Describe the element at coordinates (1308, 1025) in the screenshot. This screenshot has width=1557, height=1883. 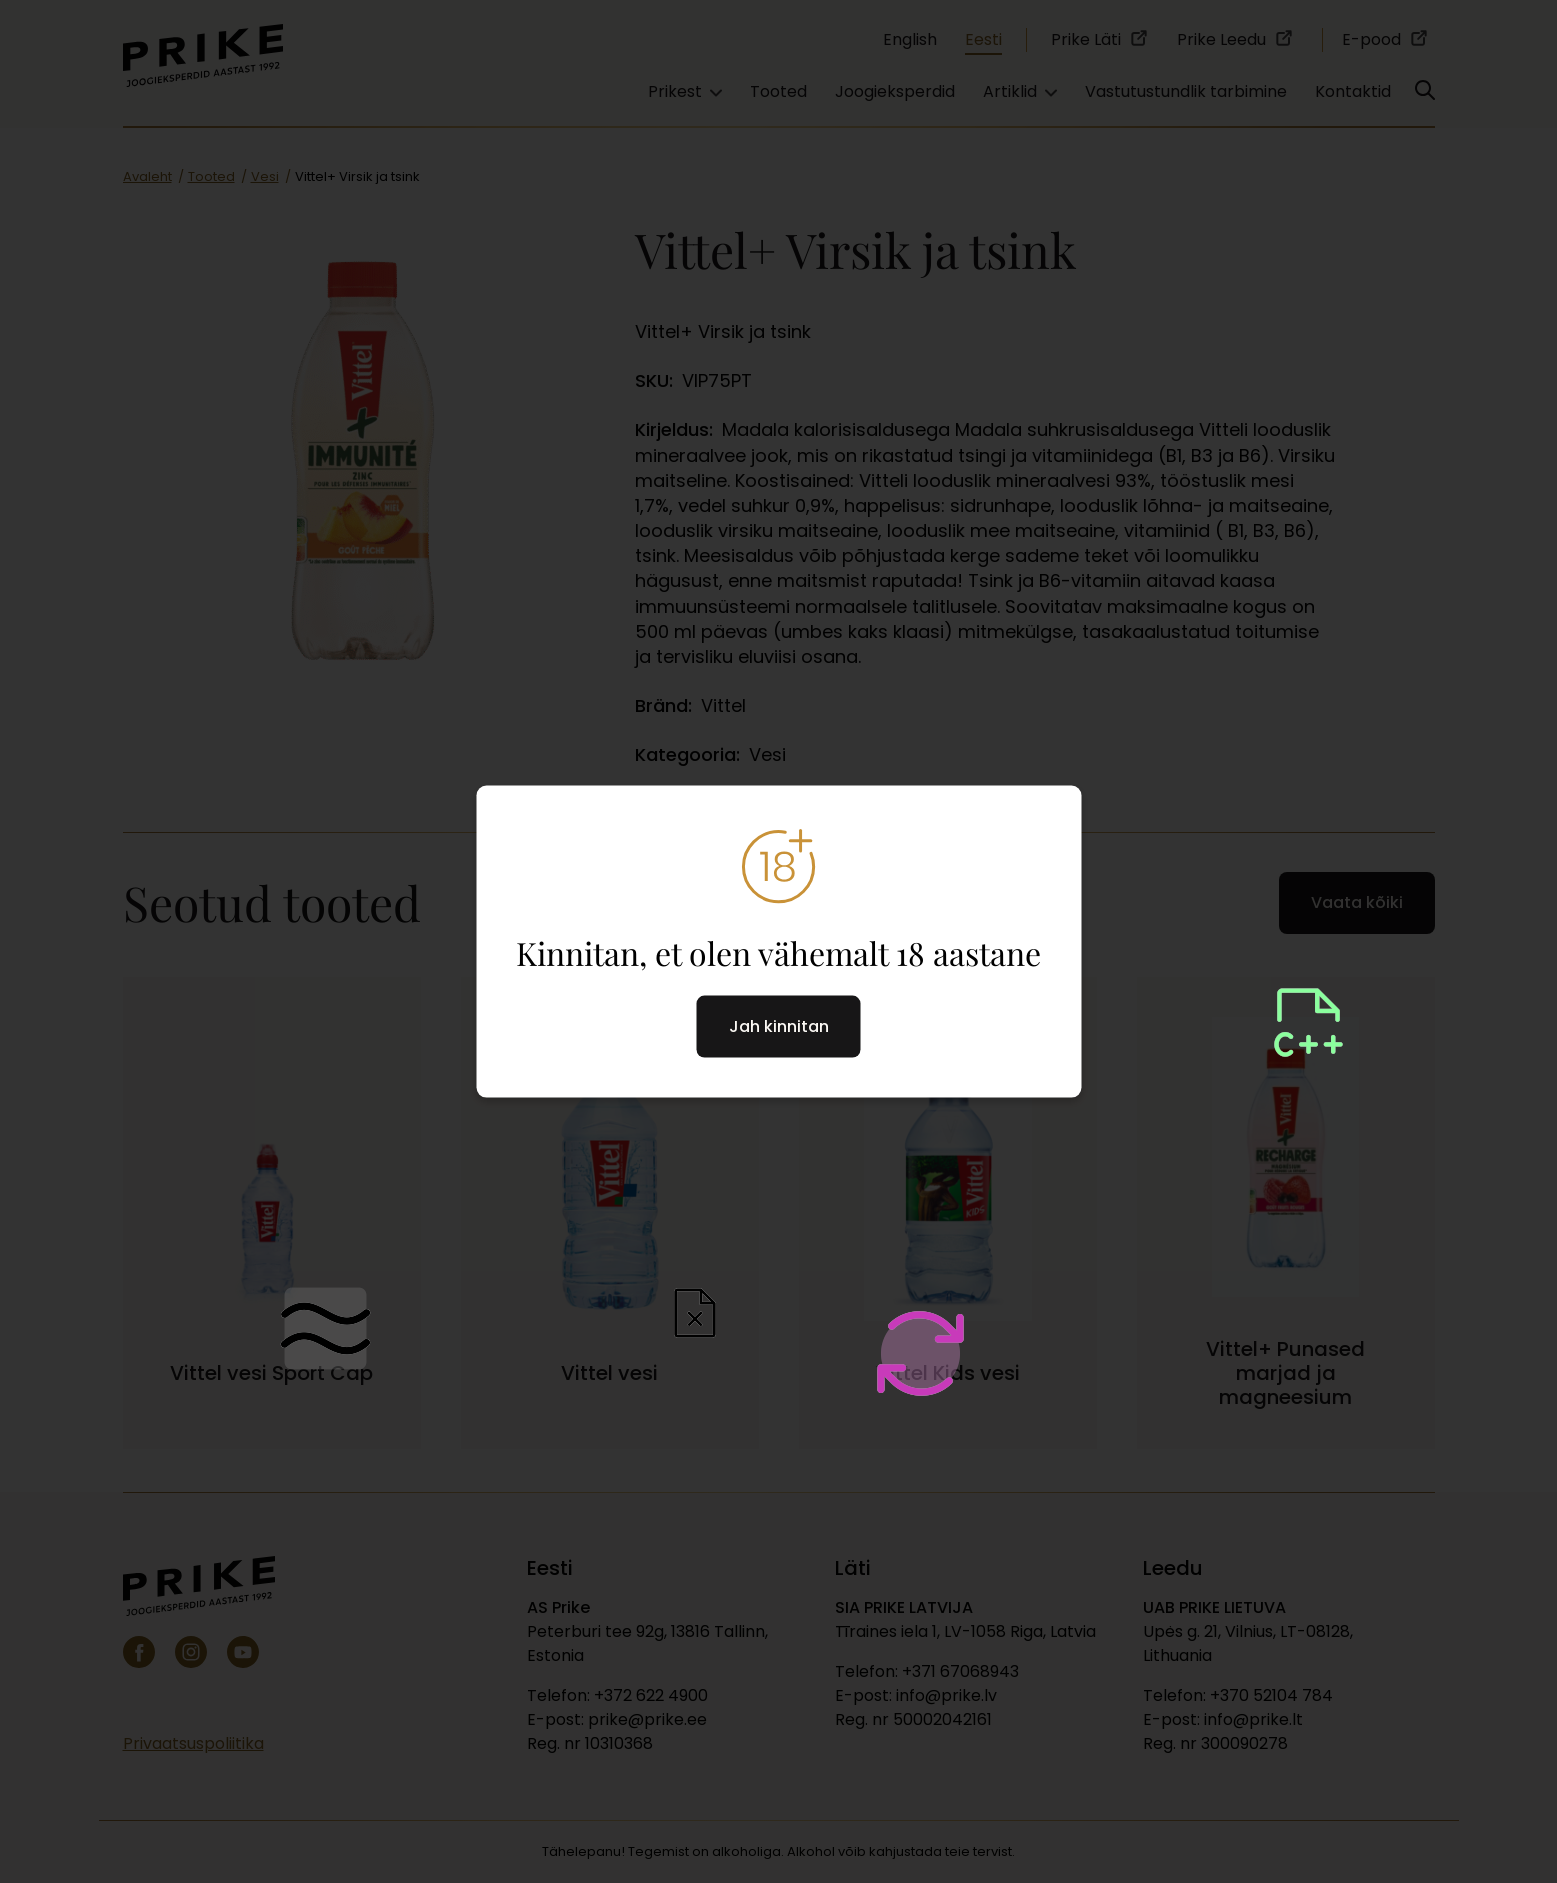
I see `a C++ source code file` at that location.